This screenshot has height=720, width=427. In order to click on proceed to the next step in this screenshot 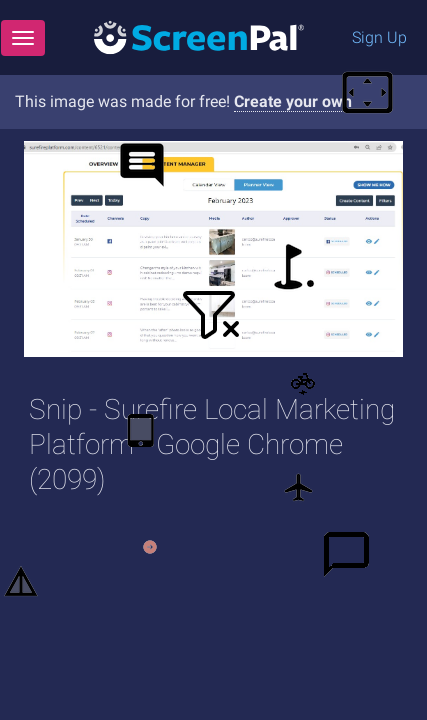, I will do `click(150, 547)`.